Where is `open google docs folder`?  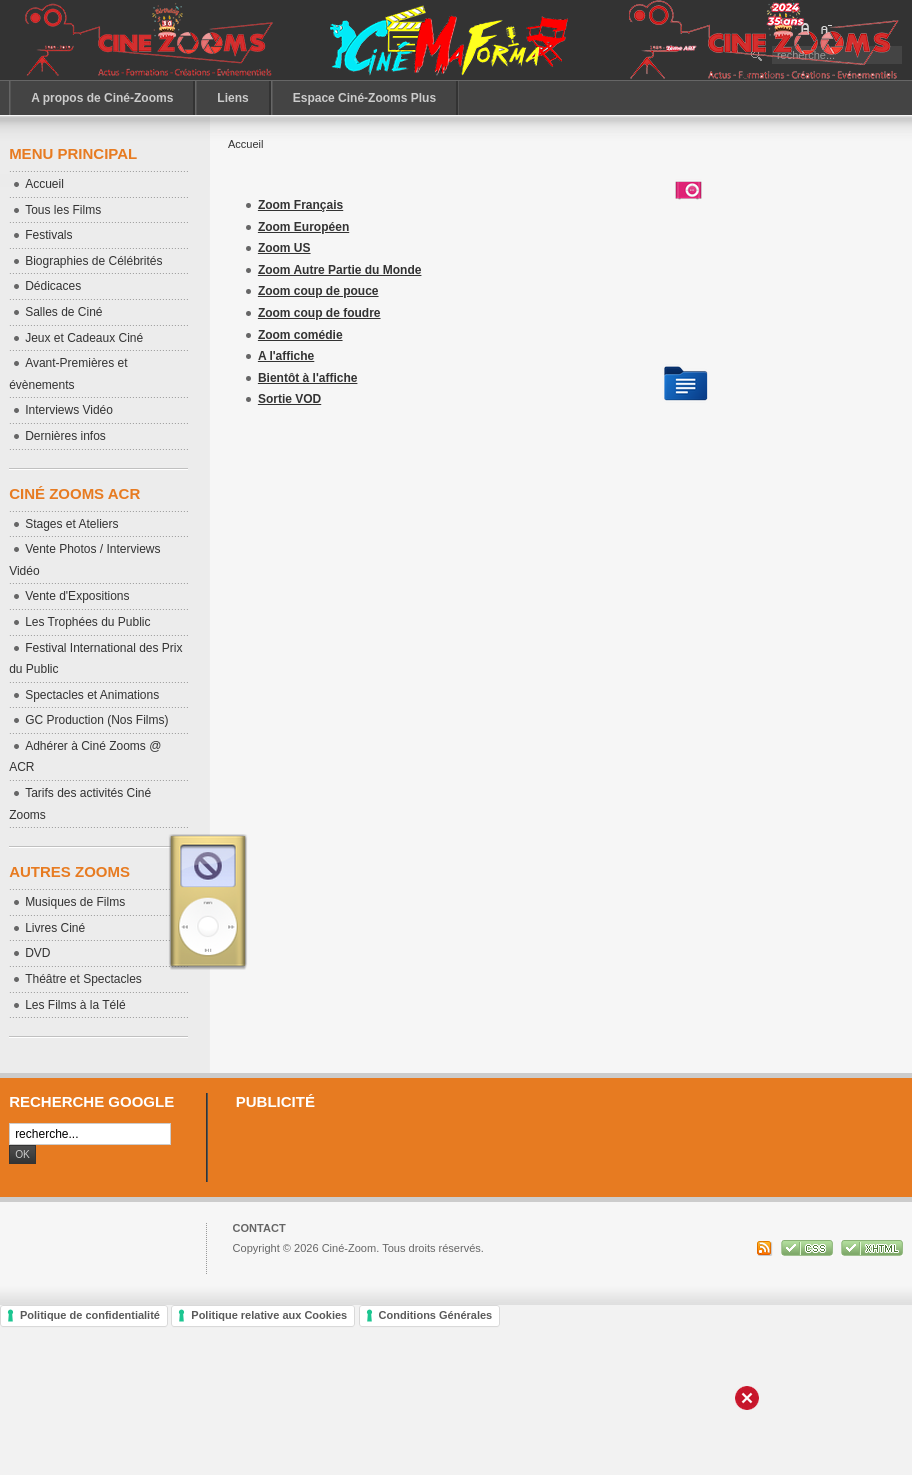
open google docs folder is located at coordinates (685, 384).